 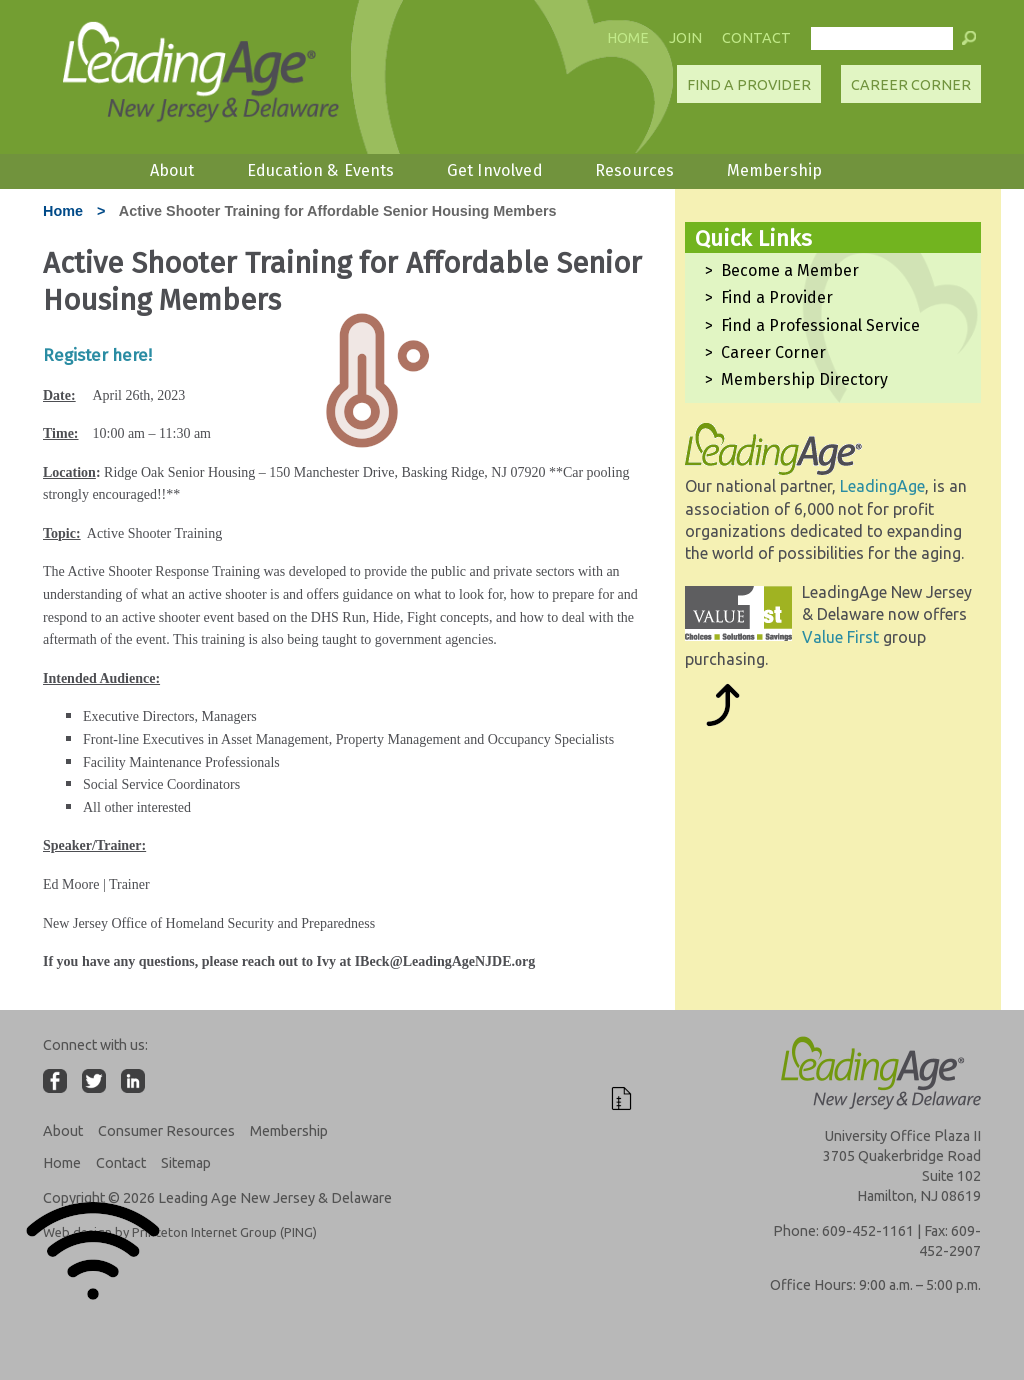 I want to click on redirect or reroute upward, so click(x=723, y=705).